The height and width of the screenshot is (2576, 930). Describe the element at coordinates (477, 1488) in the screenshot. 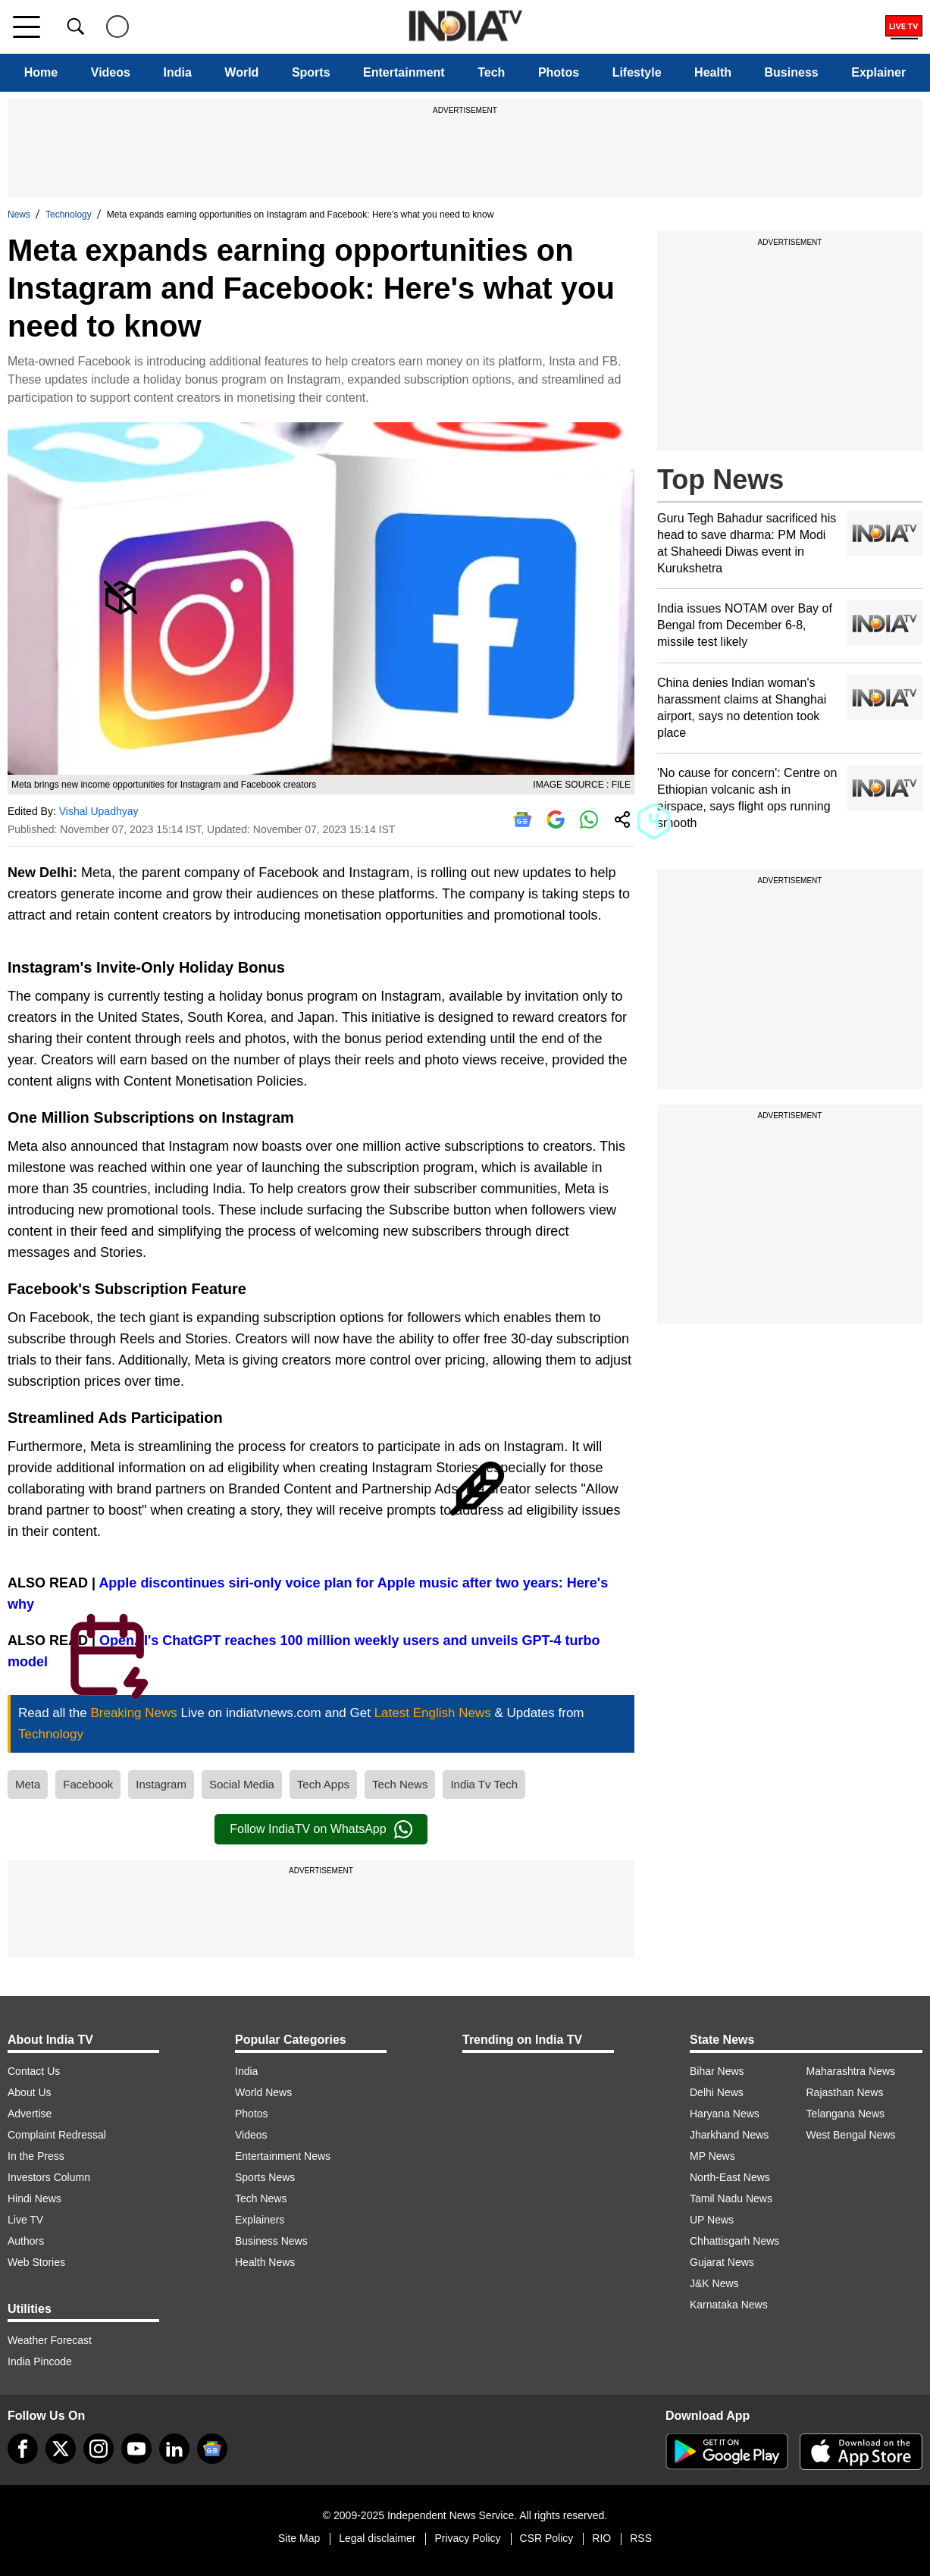

I see `compose a new message or note` at that location.